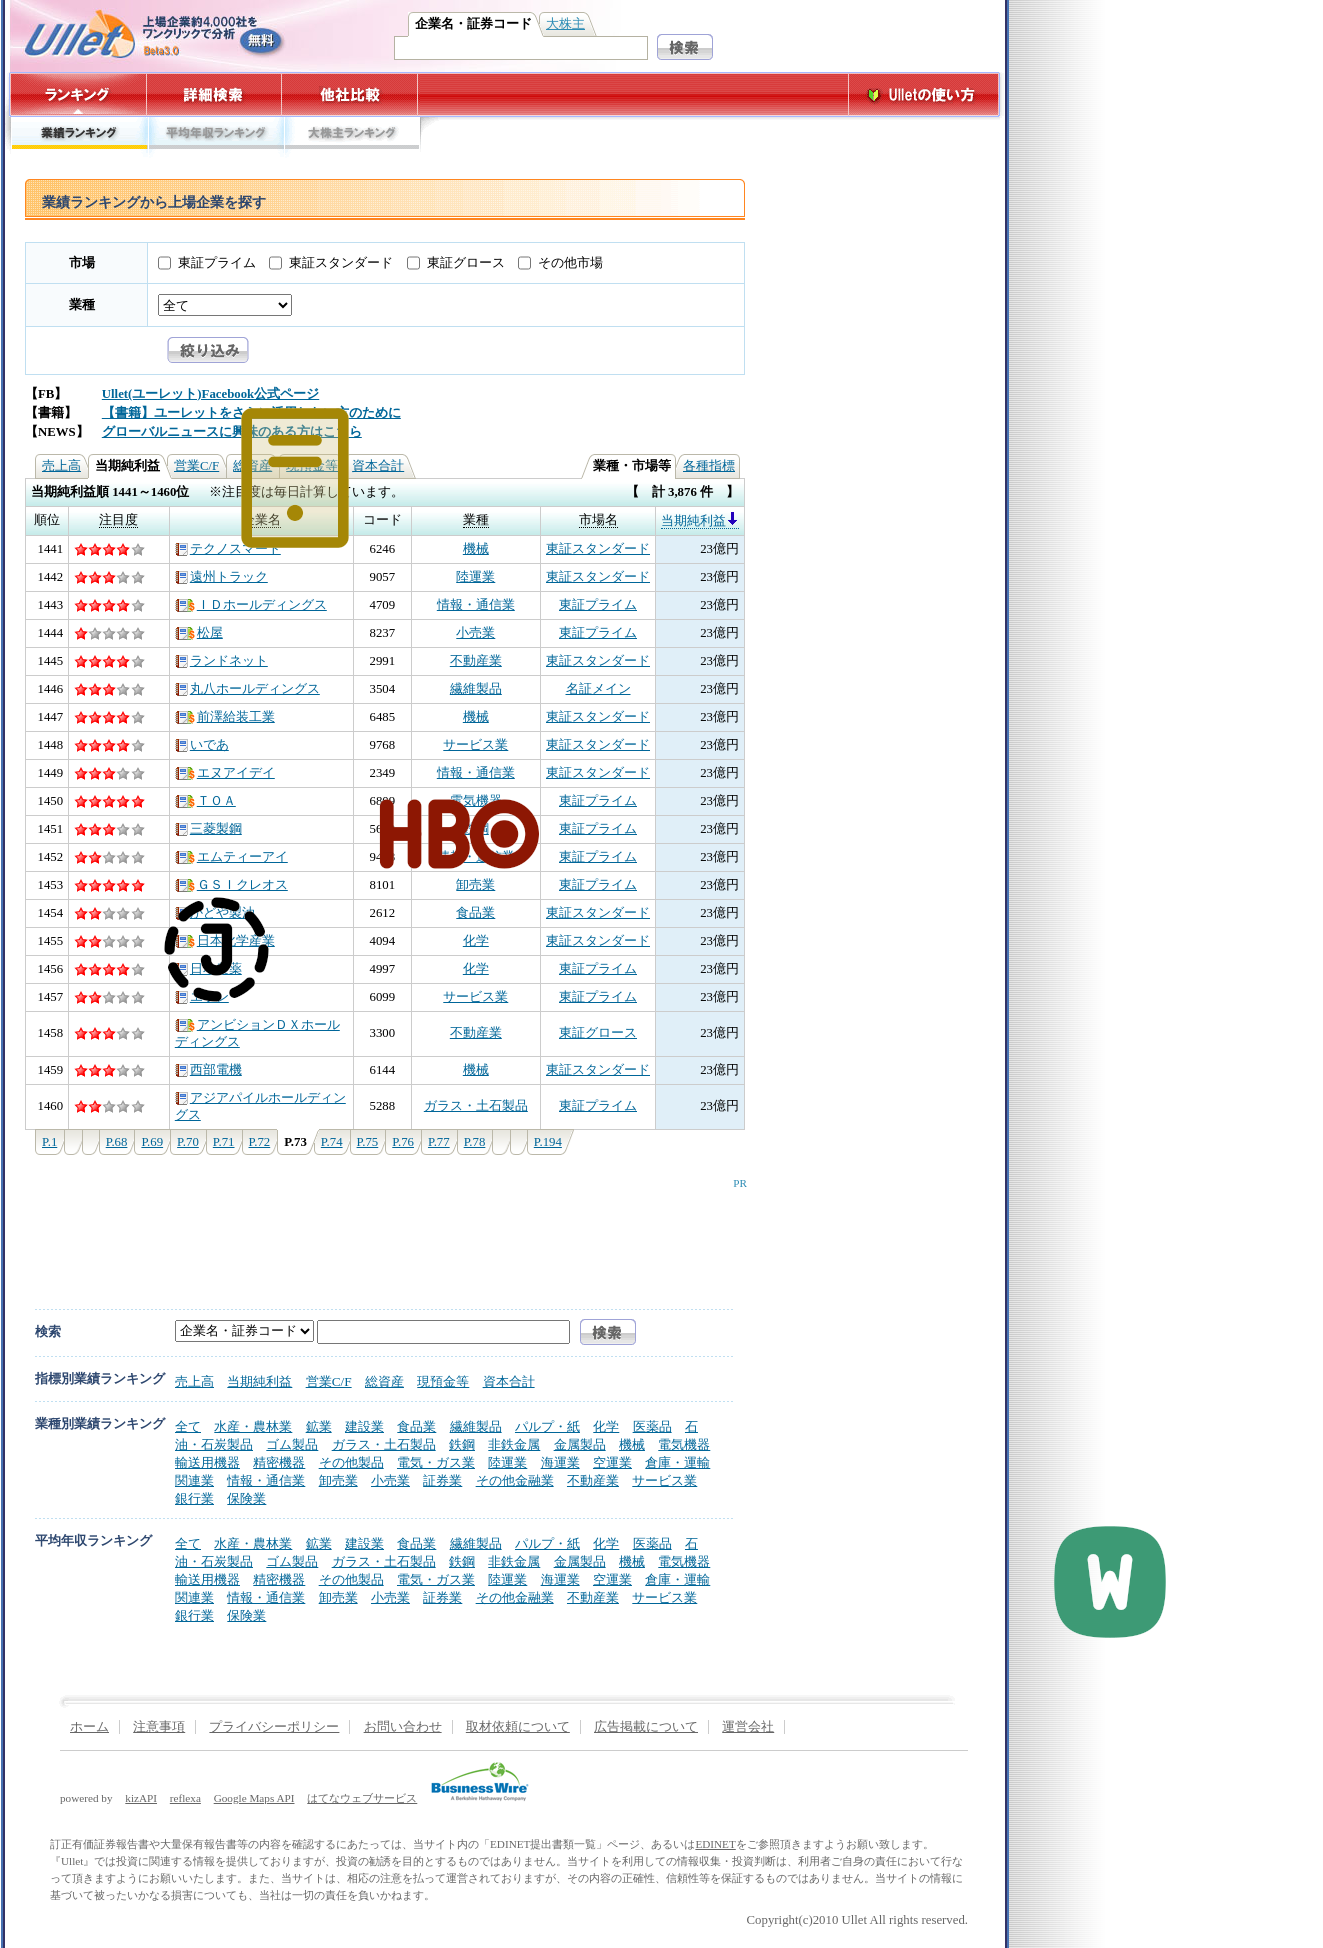 This screenshot has width=1323, height=1948. I want to click on indicates a pending or in-progress item labeled "J", so click(216, 949).